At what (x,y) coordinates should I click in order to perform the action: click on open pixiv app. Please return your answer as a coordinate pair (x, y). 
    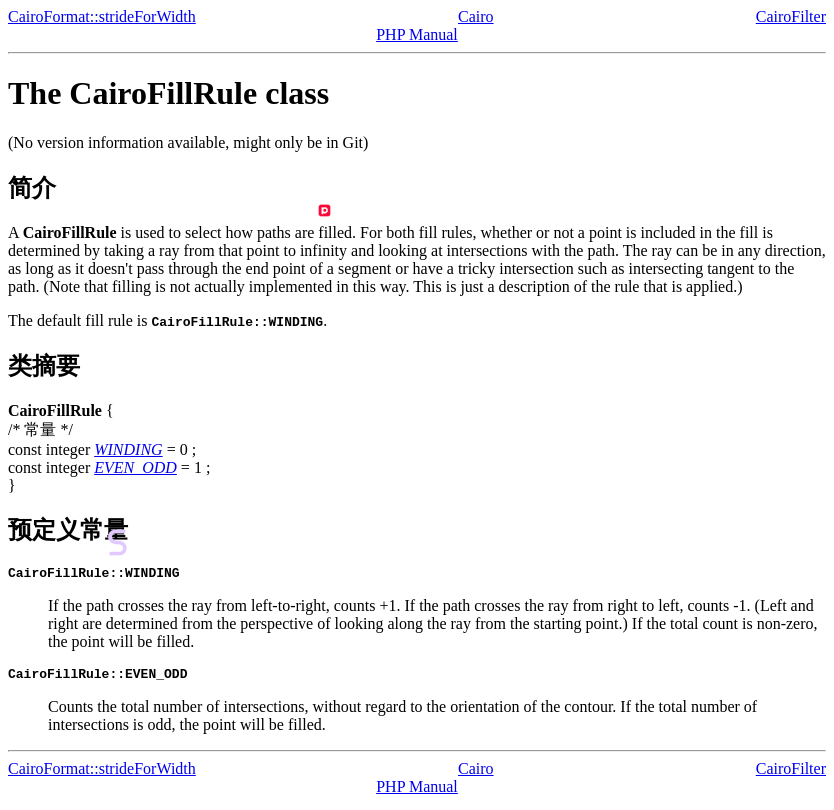
    Looking at the image, I should click on (324, 210).